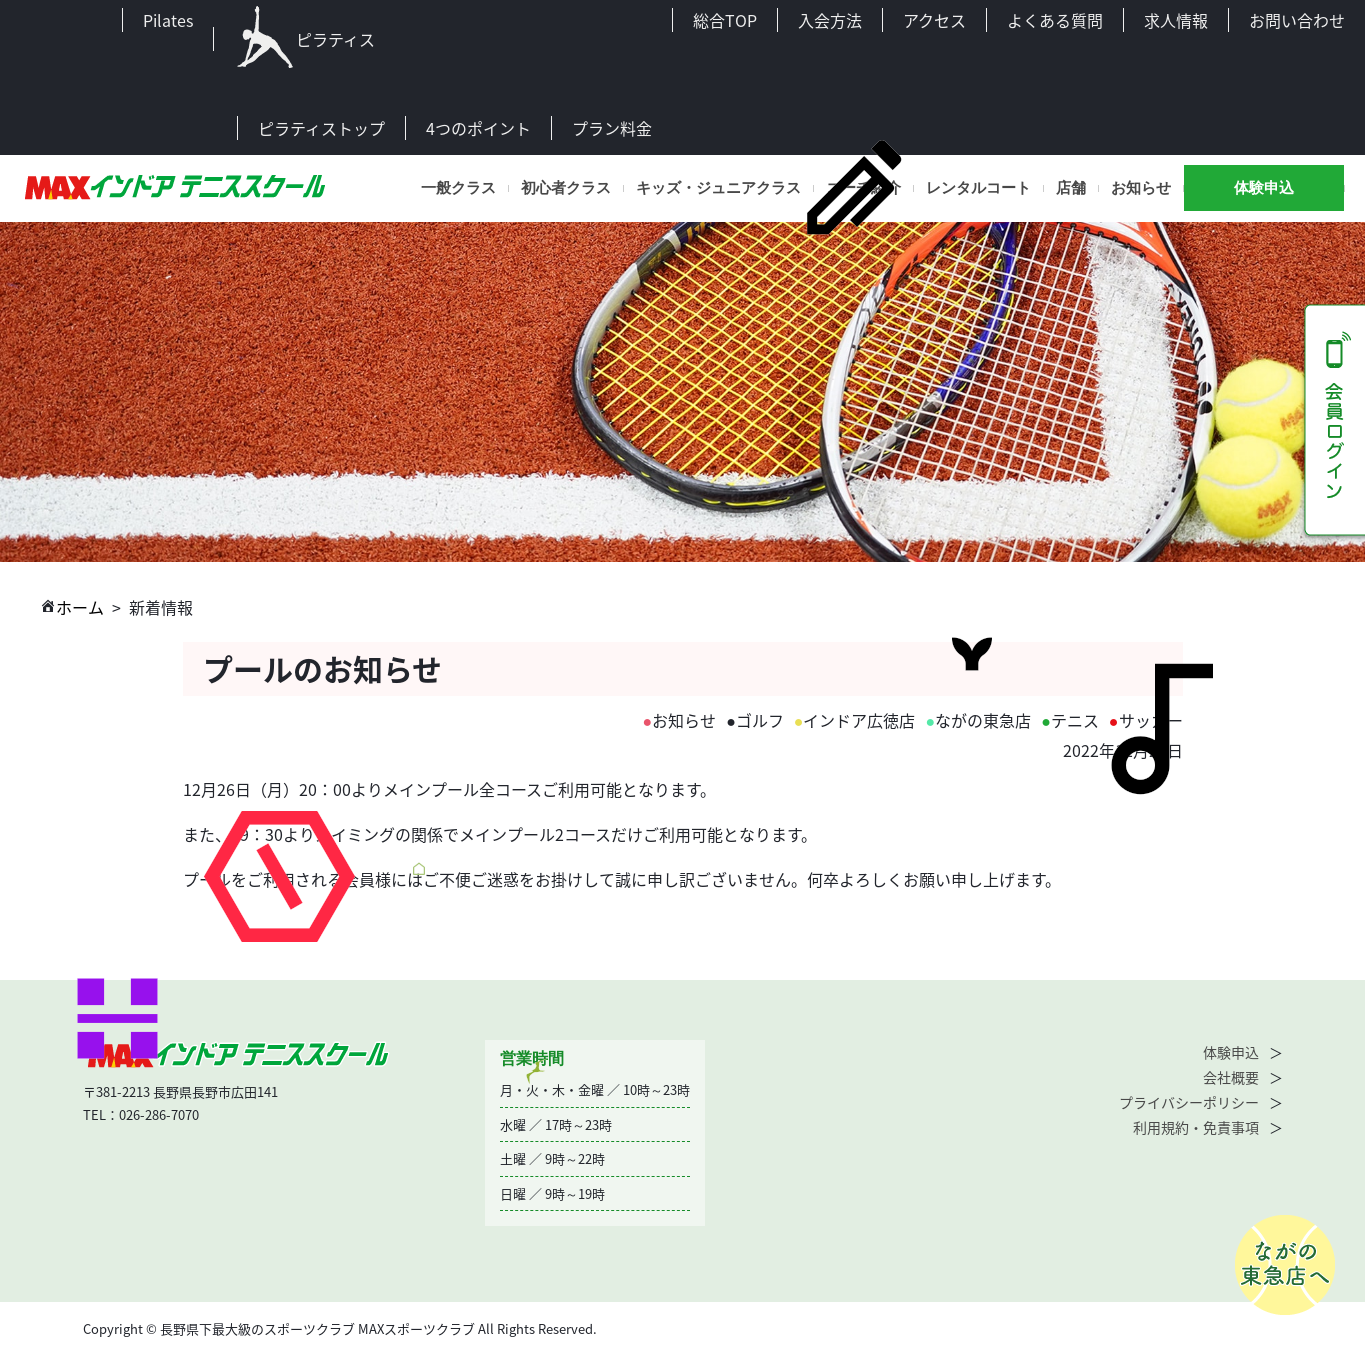 This screenshot has height=1355, width=1365. I want to click on navigate to home screen, so click(419, 869).